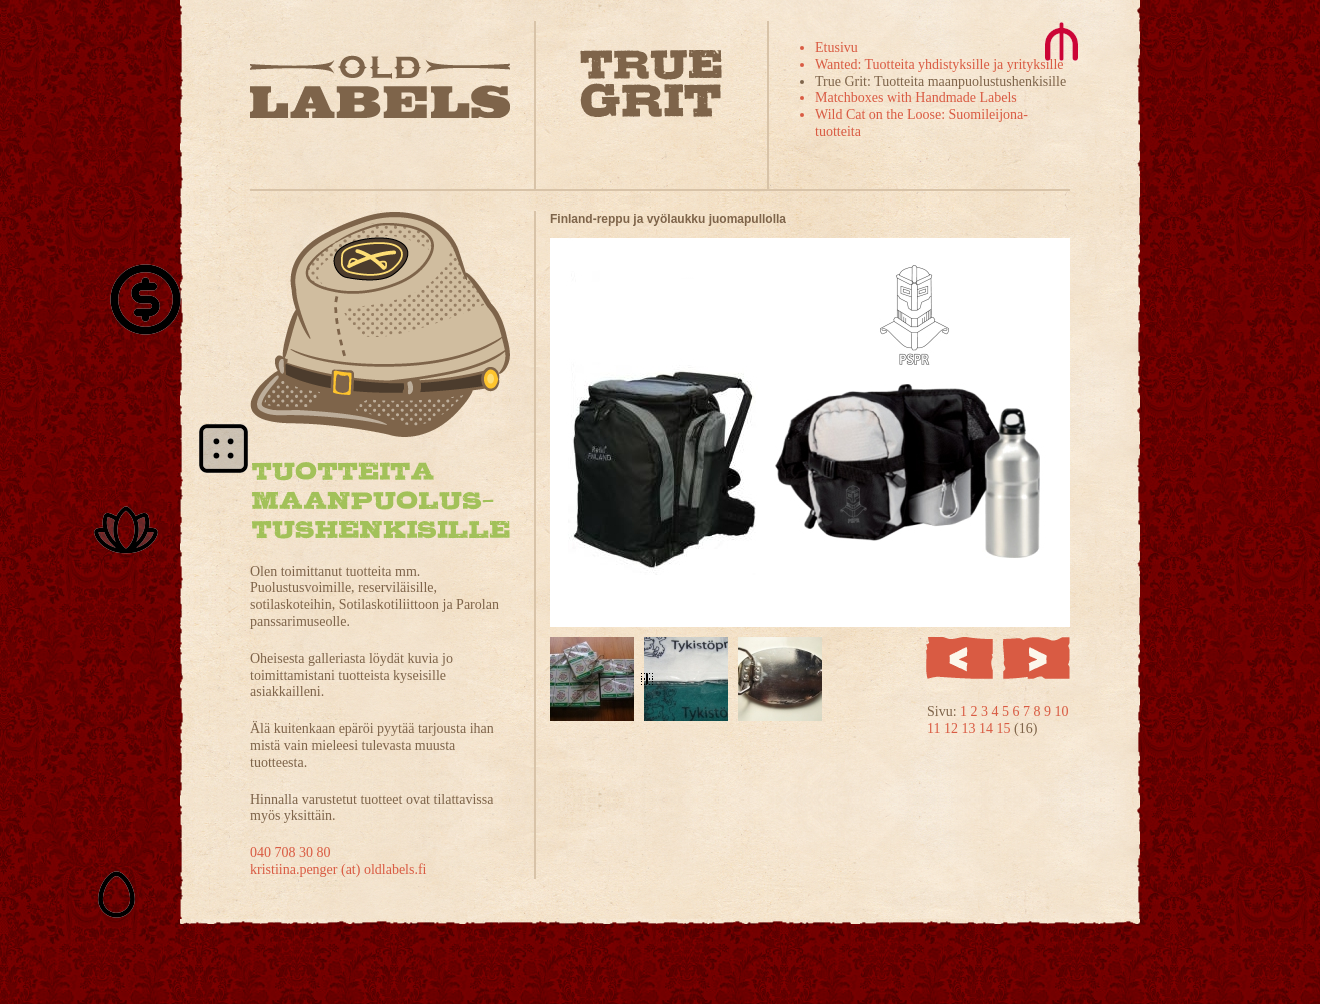 Image resolution: width=1320 pixels, height=1004 pixels. I want to click on indicates egg or egg-containing ingredients in food items, so click(116, 894).